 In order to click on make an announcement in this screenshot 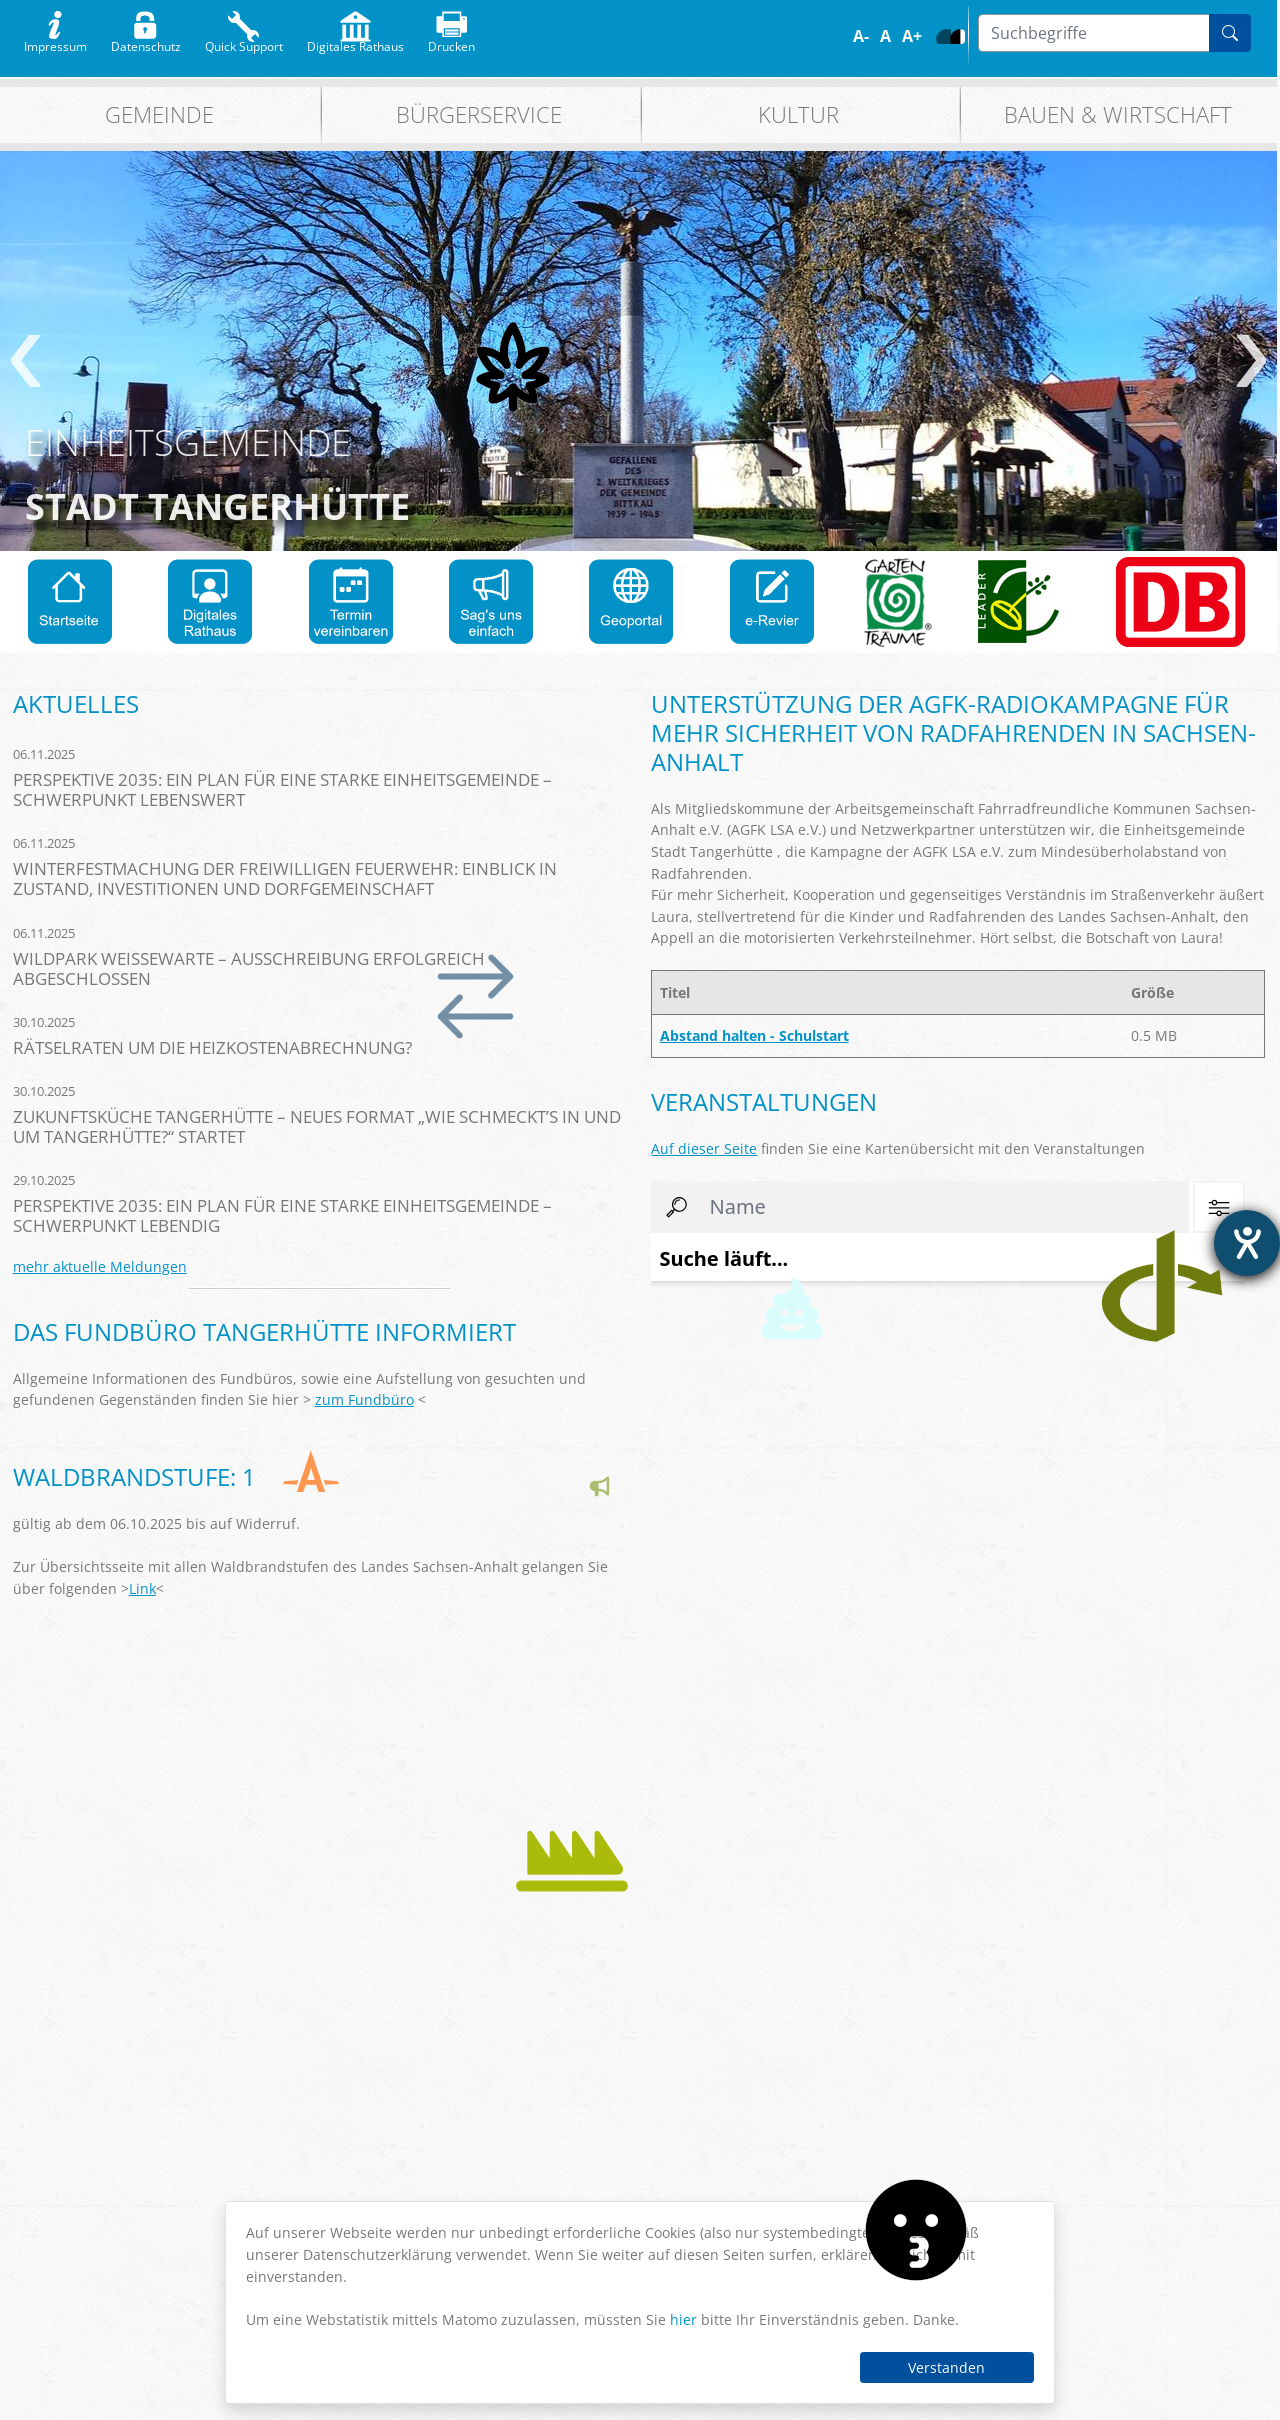, I will do `click(600, 1486)`.